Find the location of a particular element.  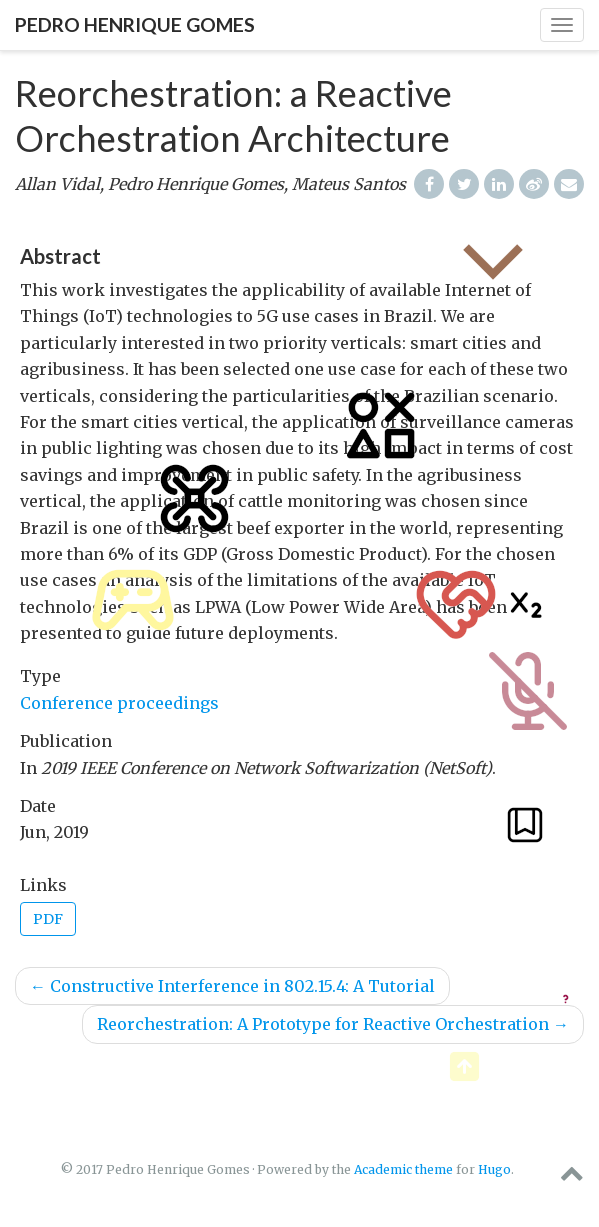

upload a file or document is located at coordinates (464, 1066).